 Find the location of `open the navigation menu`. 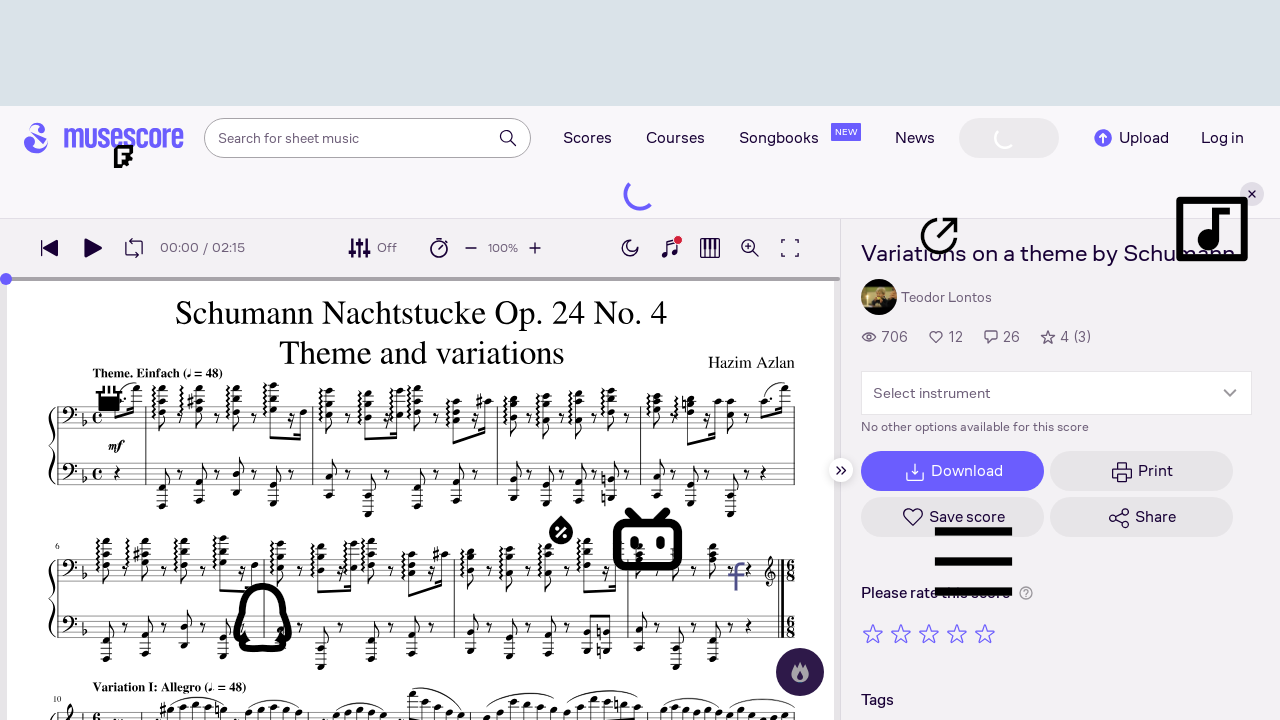

open the navigation menu is located at coordinates (973, 561).